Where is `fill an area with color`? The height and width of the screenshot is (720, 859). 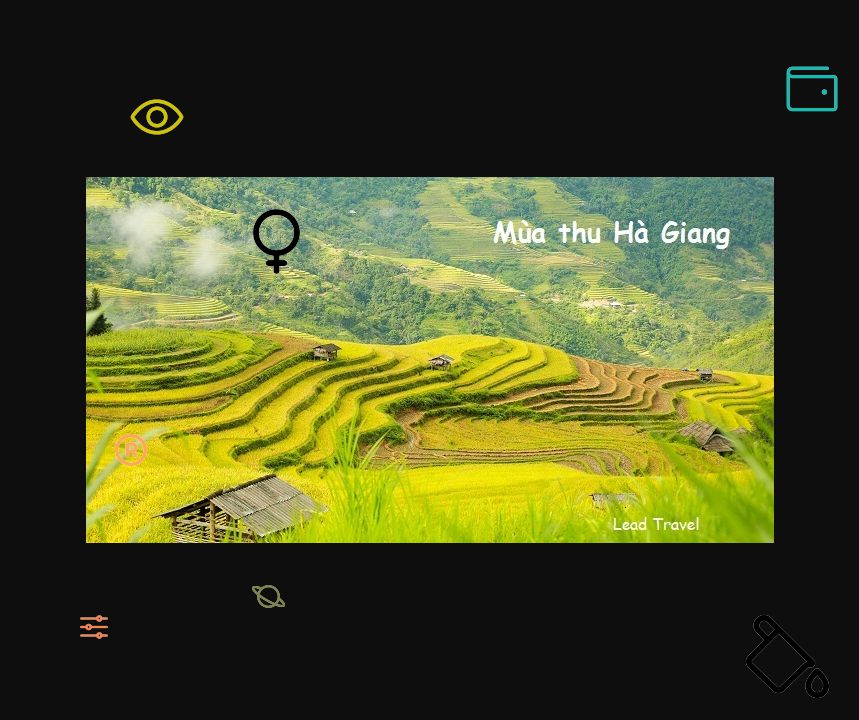
fill an area with color is located at coordinates (787, 656).